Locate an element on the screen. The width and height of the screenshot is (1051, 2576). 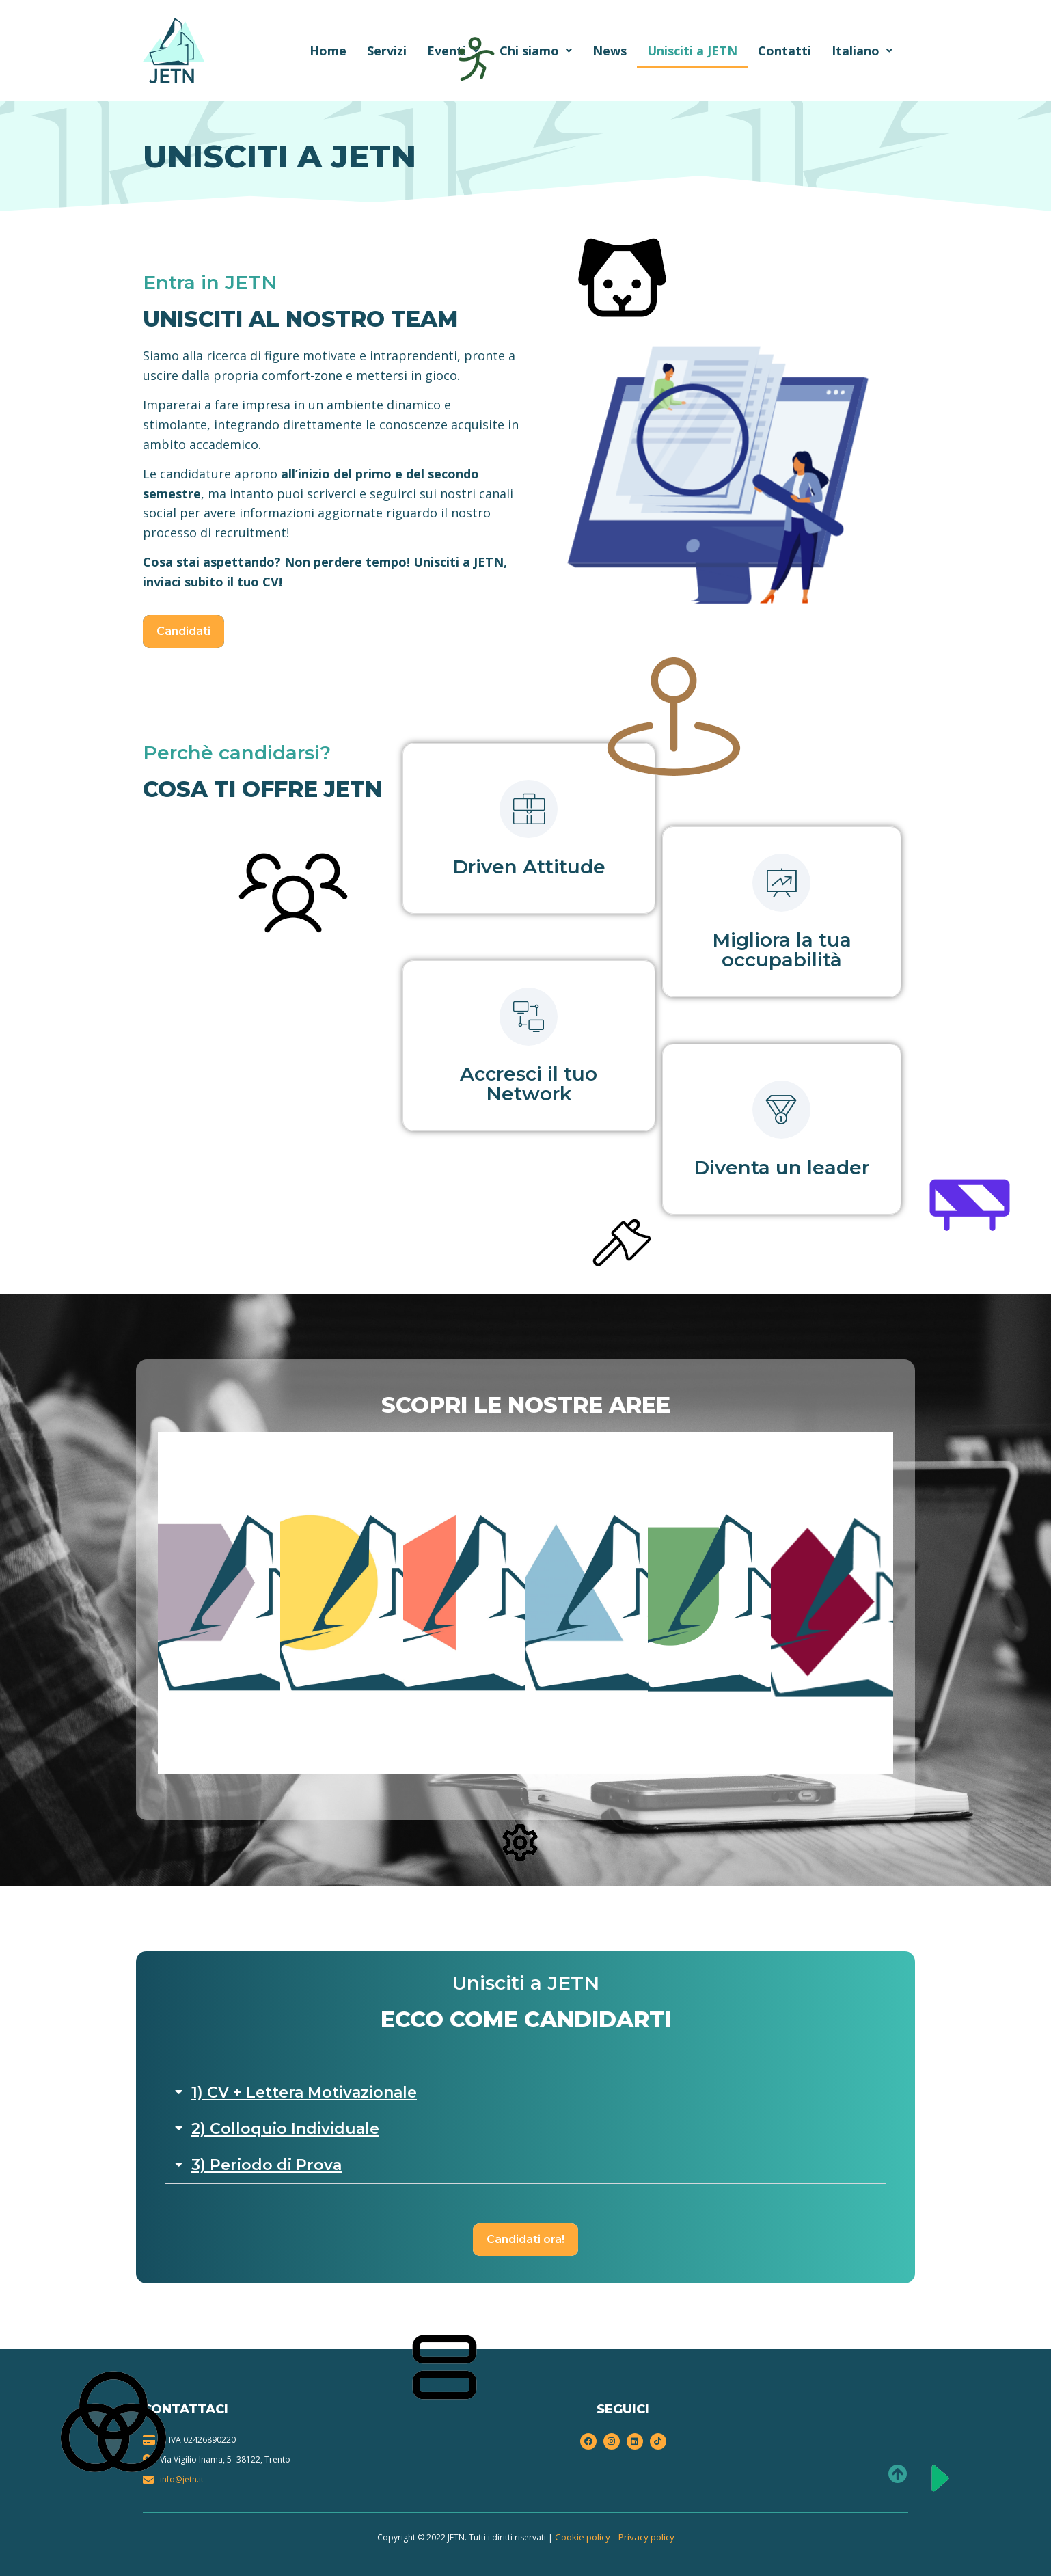
switch to list view is located at coordinates (444, 2367).